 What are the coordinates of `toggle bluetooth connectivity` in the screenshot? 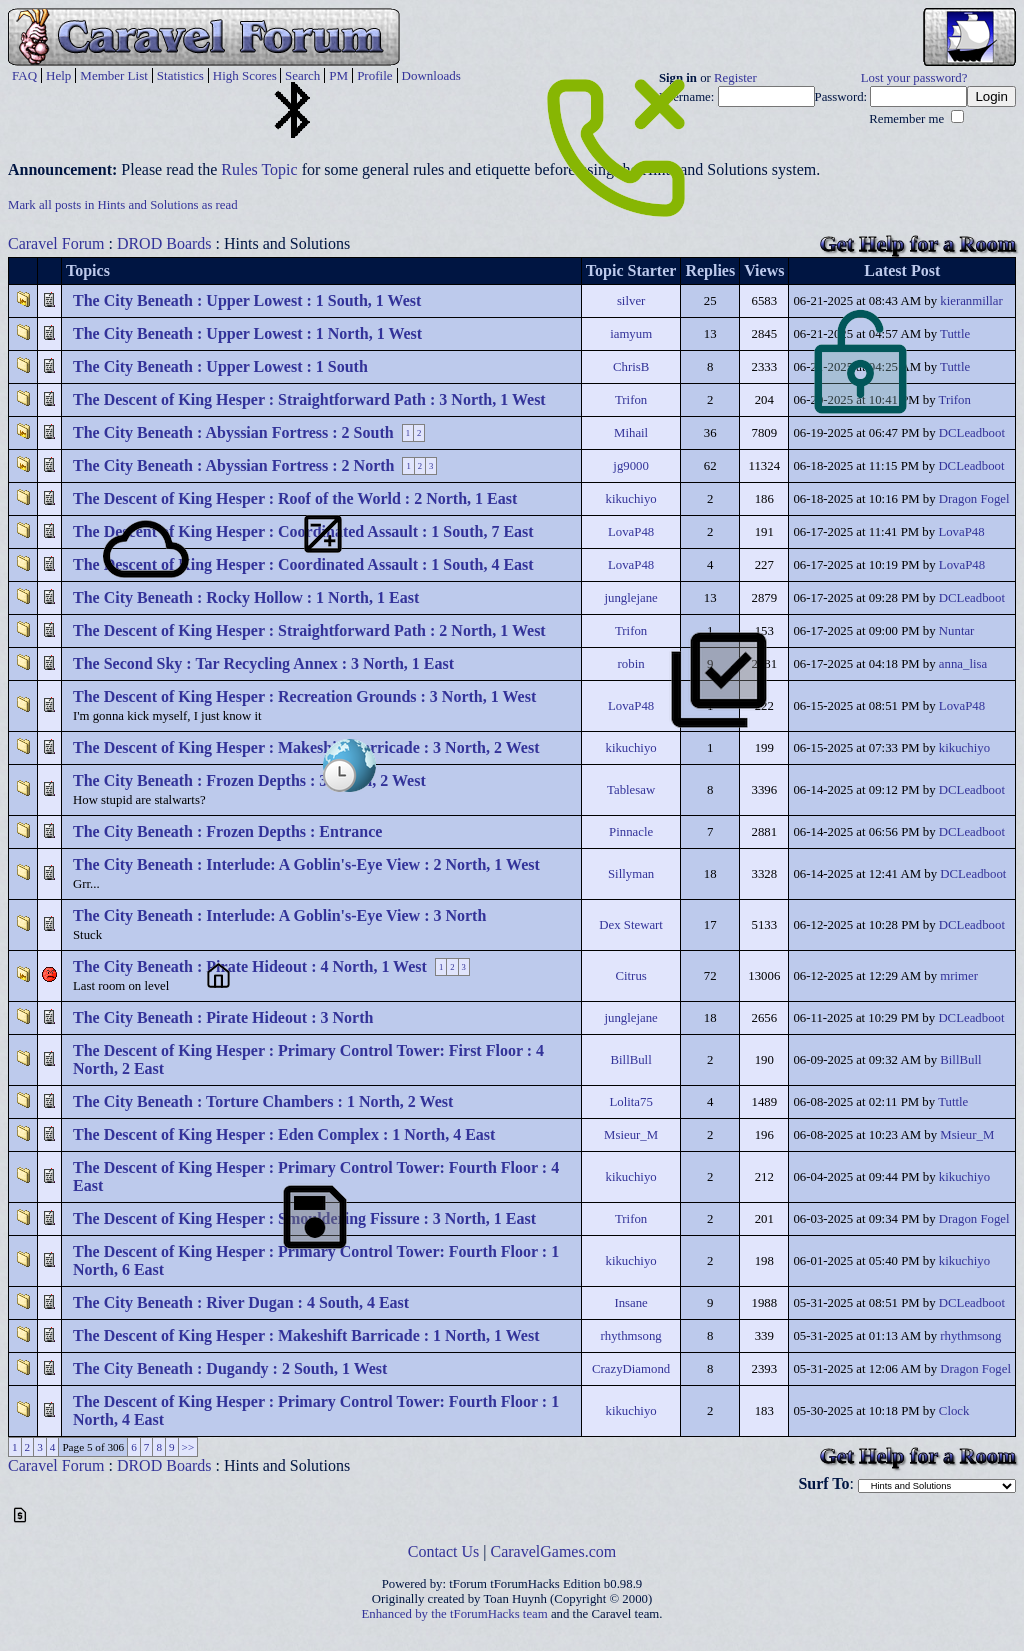 It's located at (294, 110).